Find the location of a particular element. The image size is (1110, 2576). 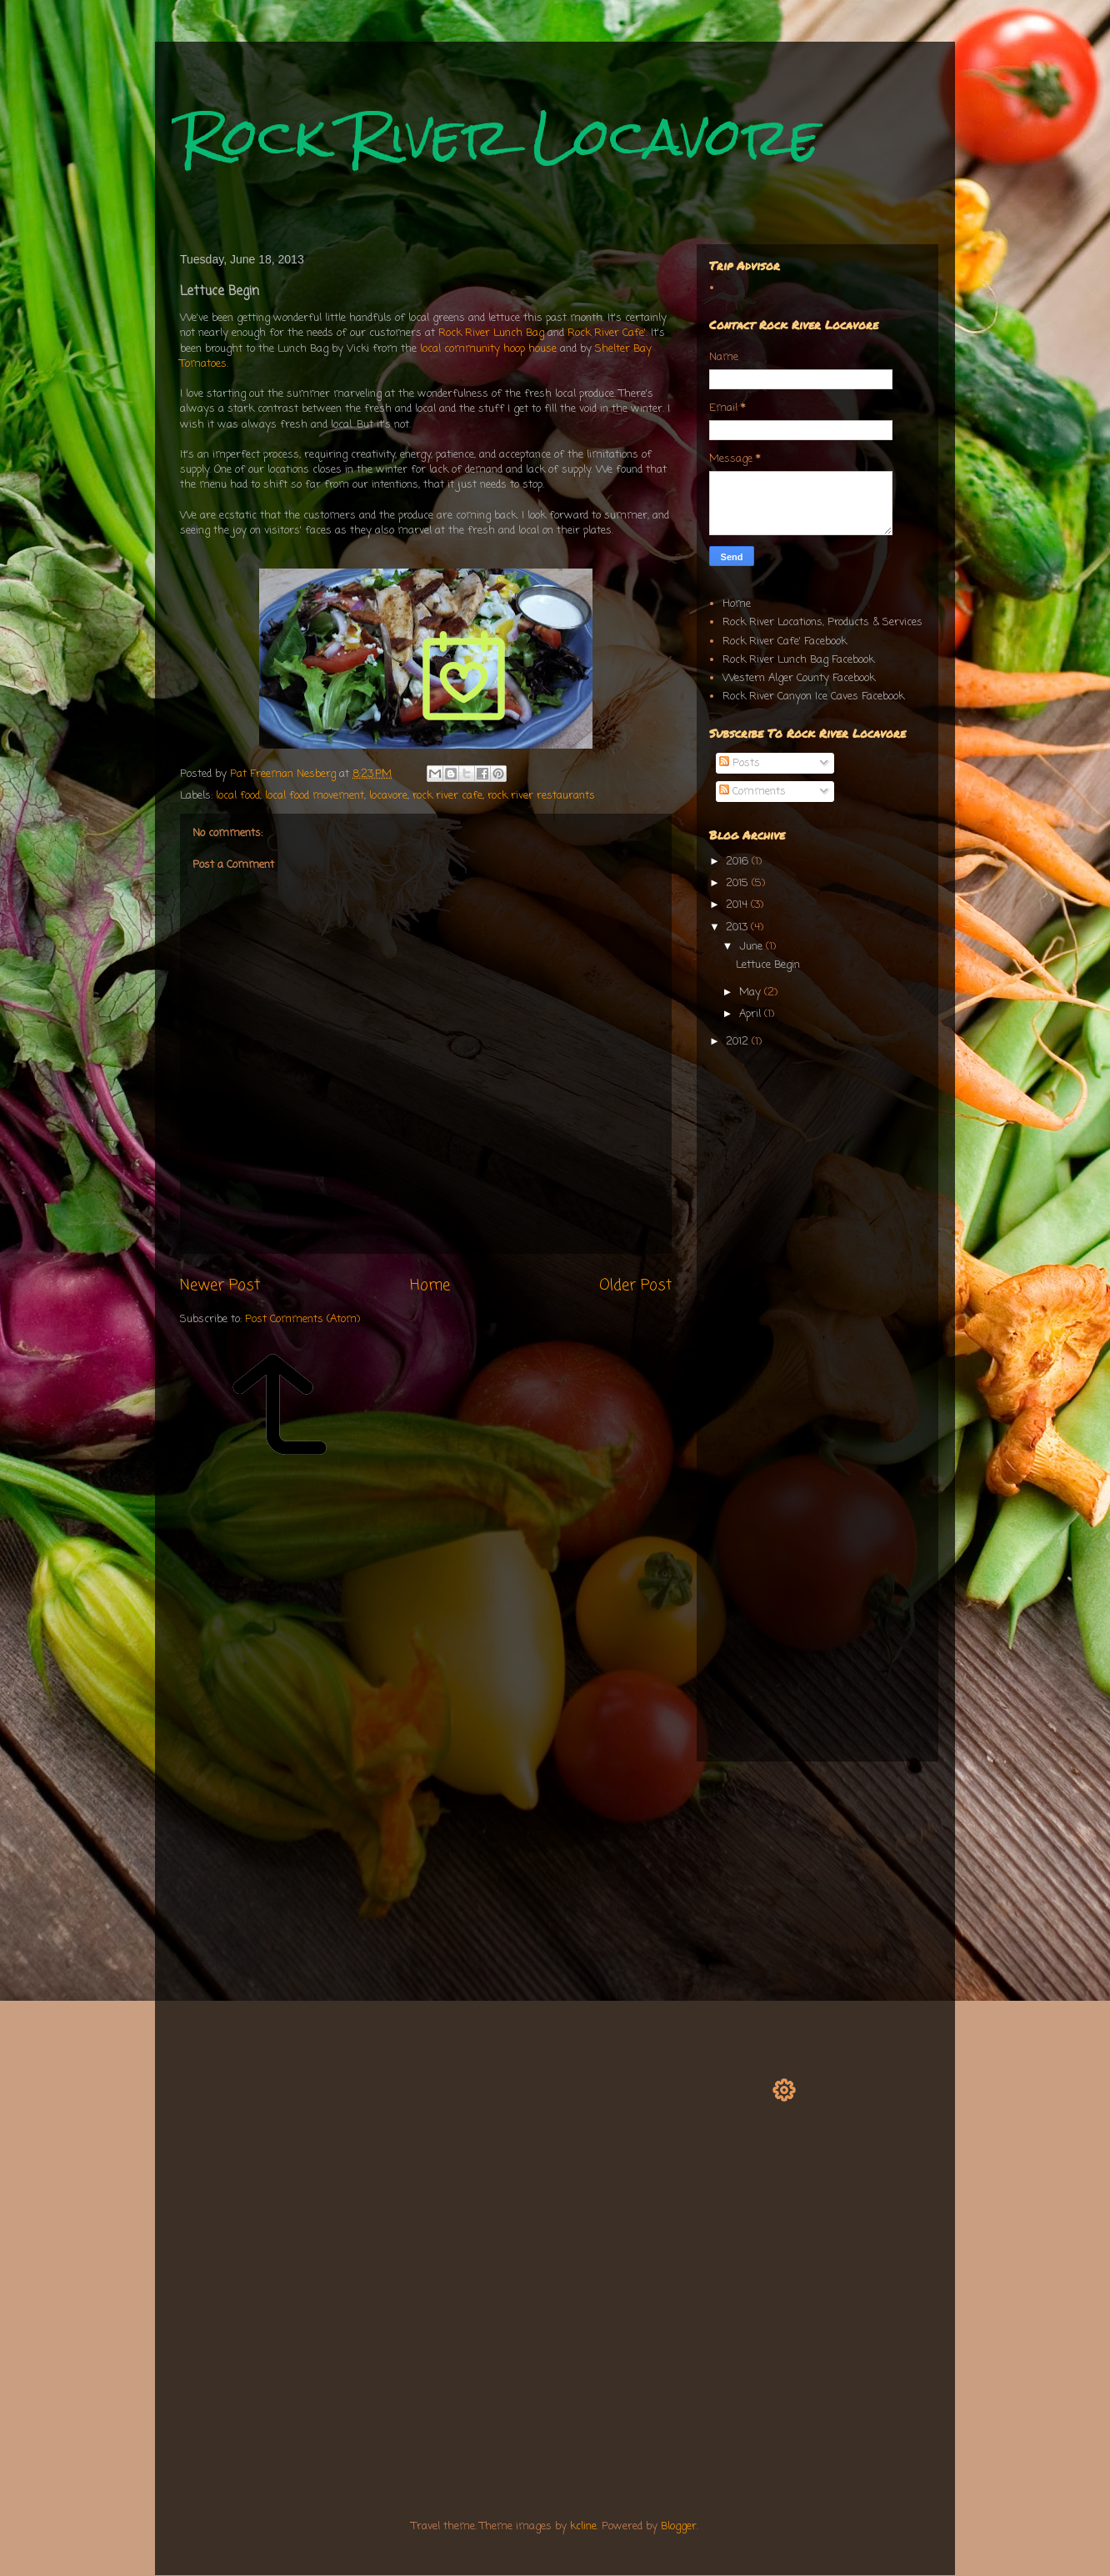

access app settings is located at coordinates (784, 2090).